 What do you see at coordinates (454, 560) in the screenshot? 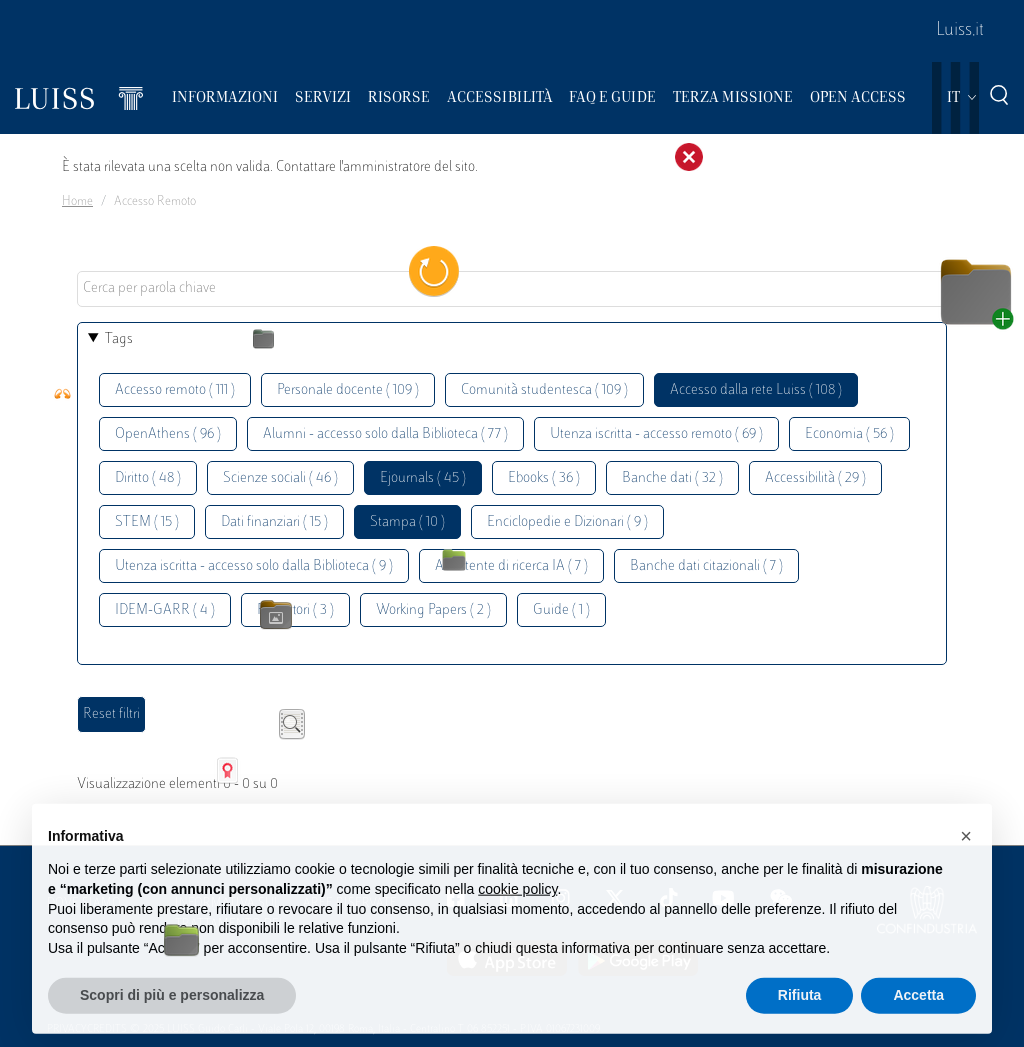
I see `an open folder displaying its contents` at bounding box center [454, 560].